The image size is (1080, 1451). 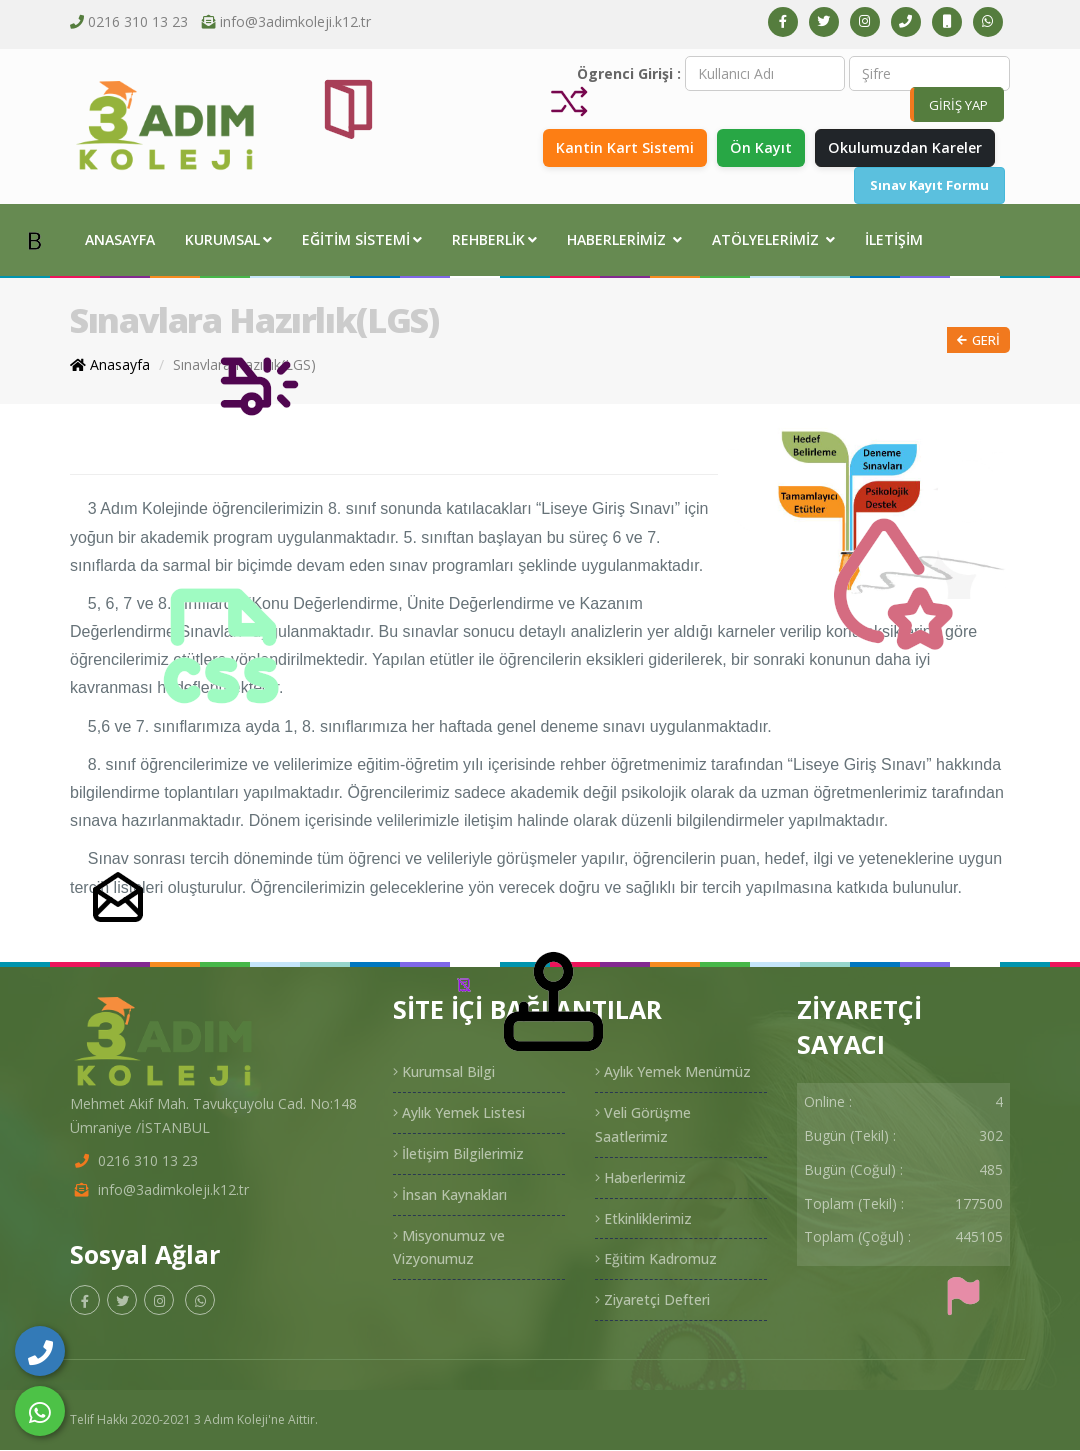 I want to click on flag or mark an item for follow-up, so click(x=963, y=1295).